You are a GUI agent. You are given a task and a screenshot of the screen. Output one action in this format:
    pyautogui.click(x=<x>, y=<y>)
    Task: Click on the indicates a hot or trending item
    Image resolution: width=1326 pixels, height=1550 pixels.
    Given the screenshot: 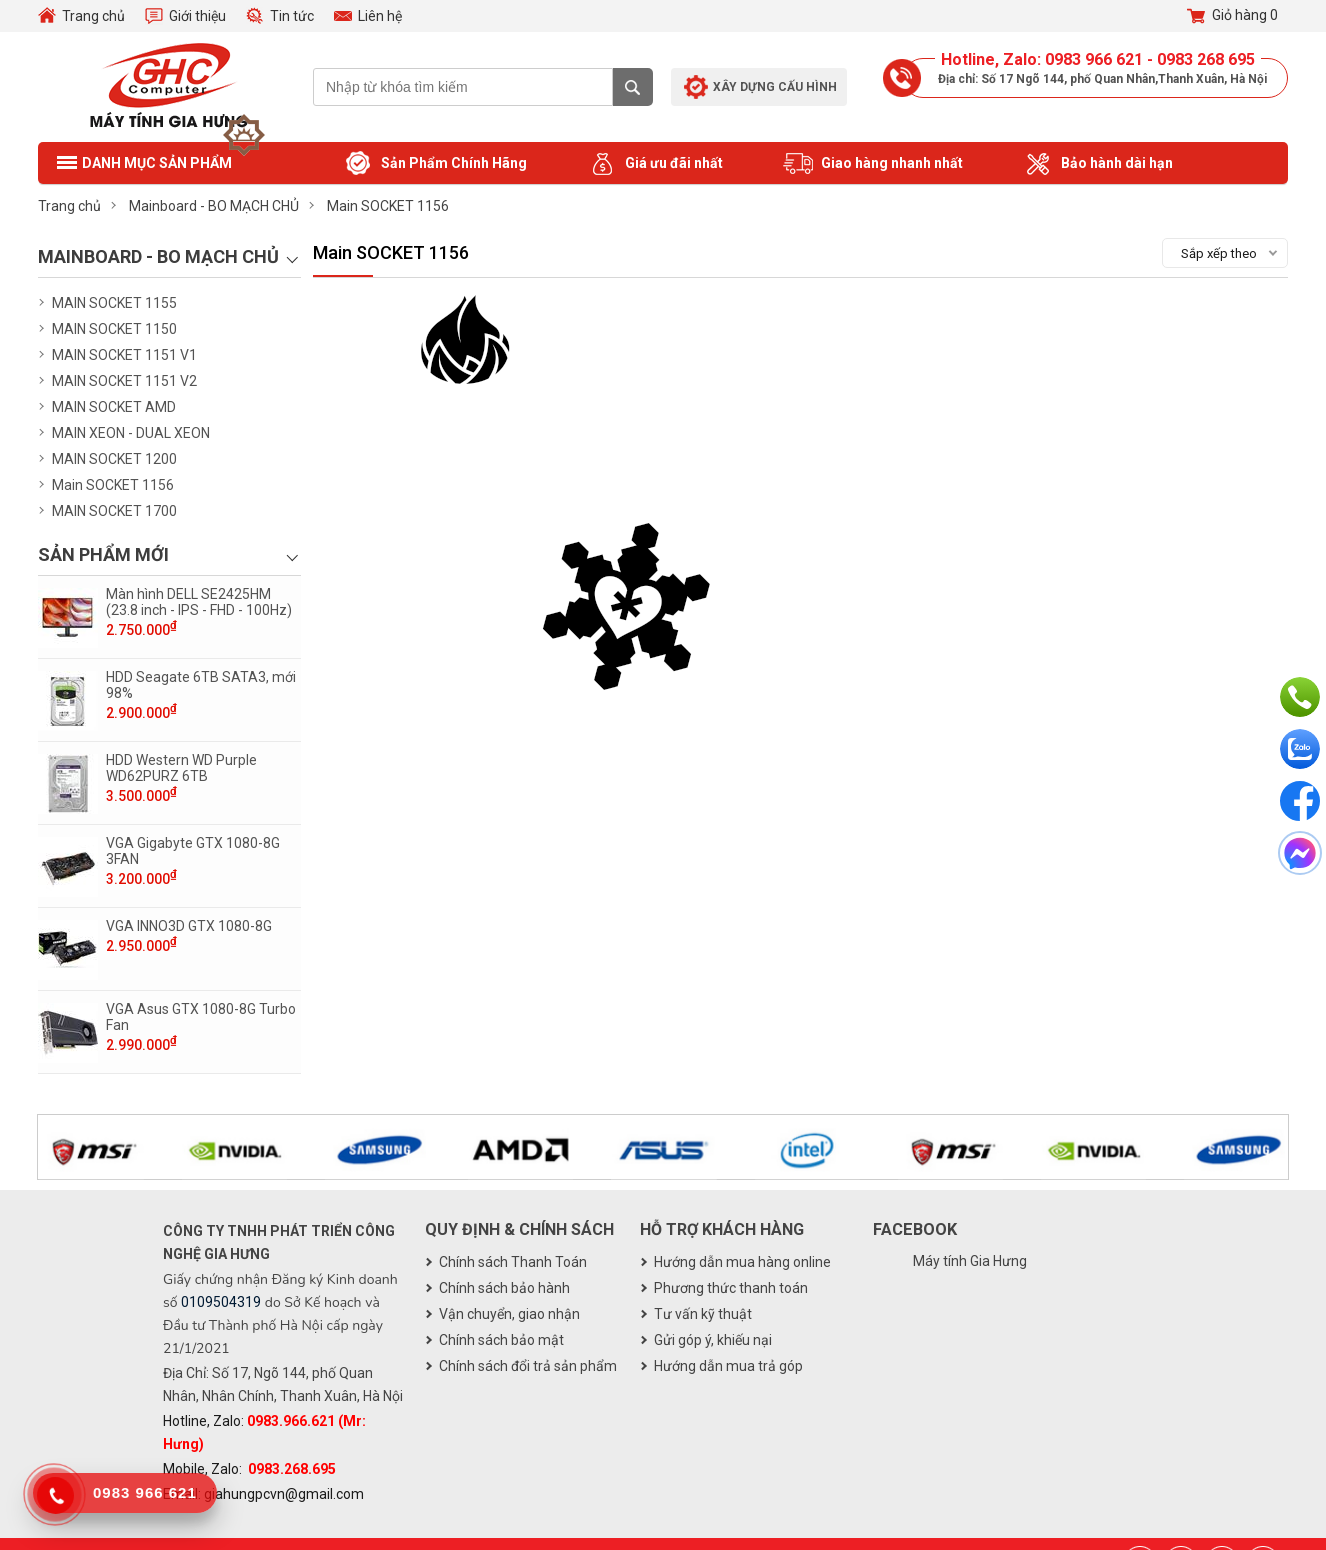 What is the action you would take?
    pyautogui.click(x=465, y=340)
    